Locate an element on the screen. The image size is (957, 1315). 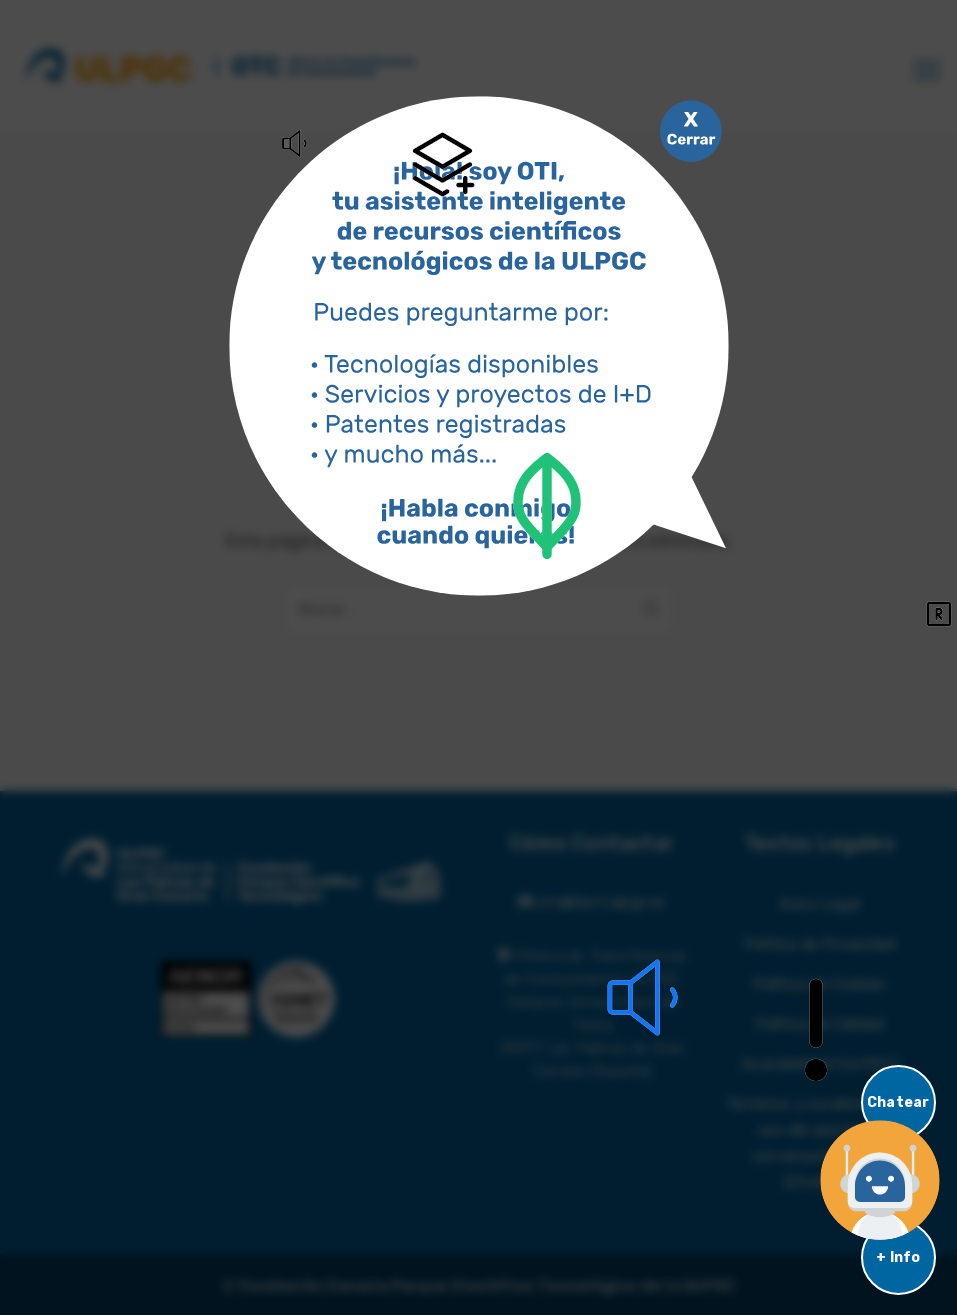
MongoDB database service logo is located at coordinates (547, 506).